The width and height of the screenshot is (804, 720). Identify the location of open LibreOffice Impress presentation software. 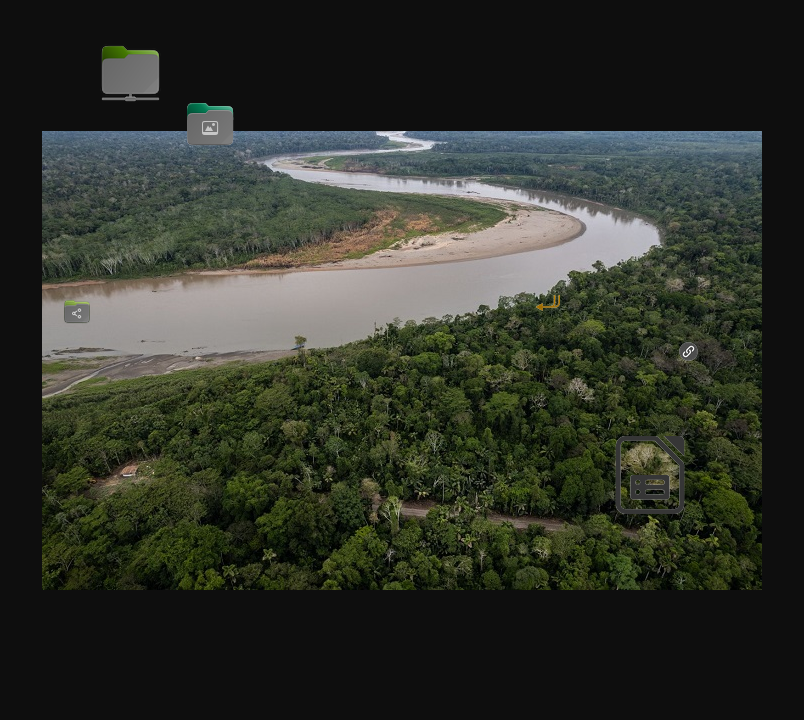
(650, 475).